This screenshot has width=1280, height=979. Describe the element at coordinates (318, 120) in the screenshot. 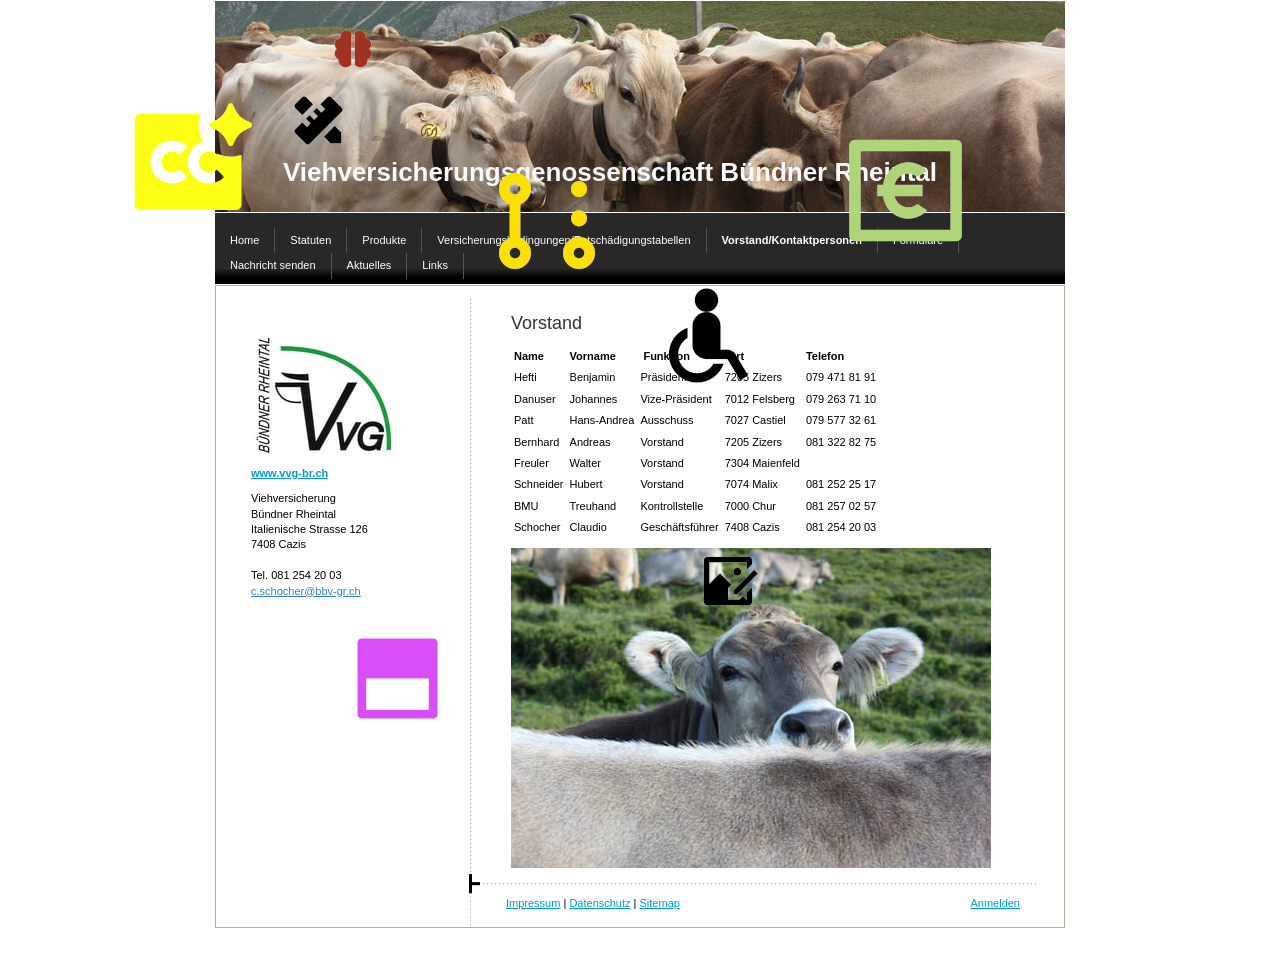

I see `access design tools` at that location.